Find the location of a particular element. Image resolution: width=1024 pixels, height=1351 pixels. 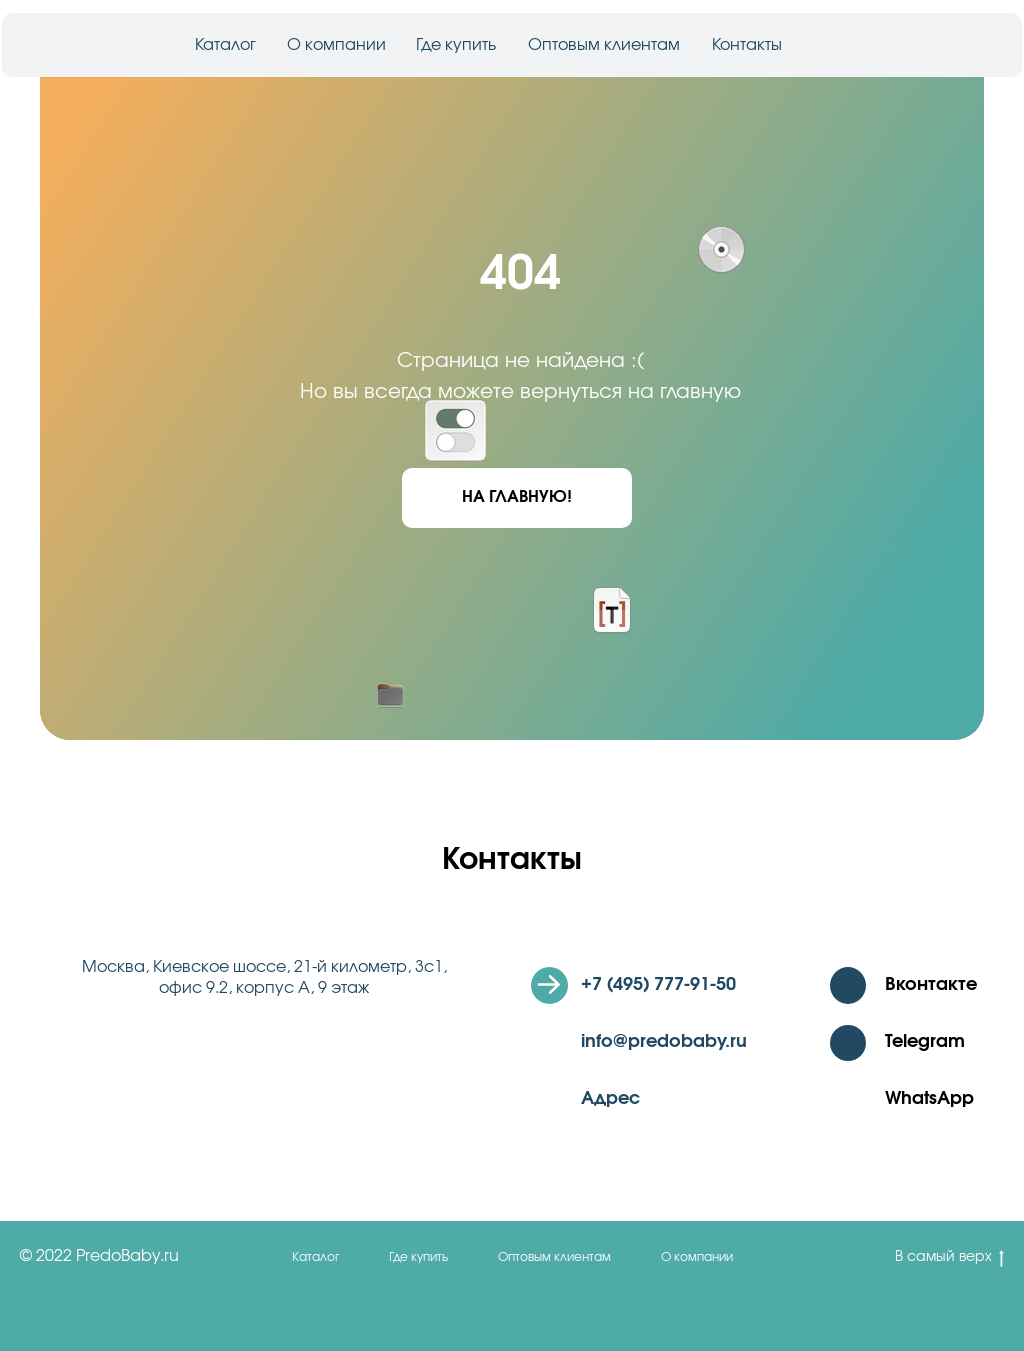

a toml configuration file is located at coordinates (612, 610).